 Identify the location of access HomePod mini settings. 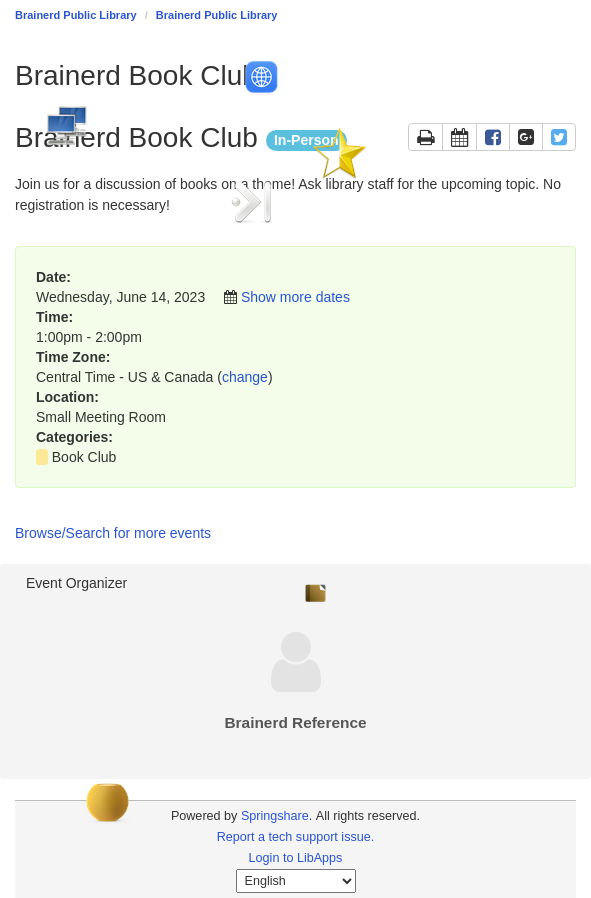
(107, 806).